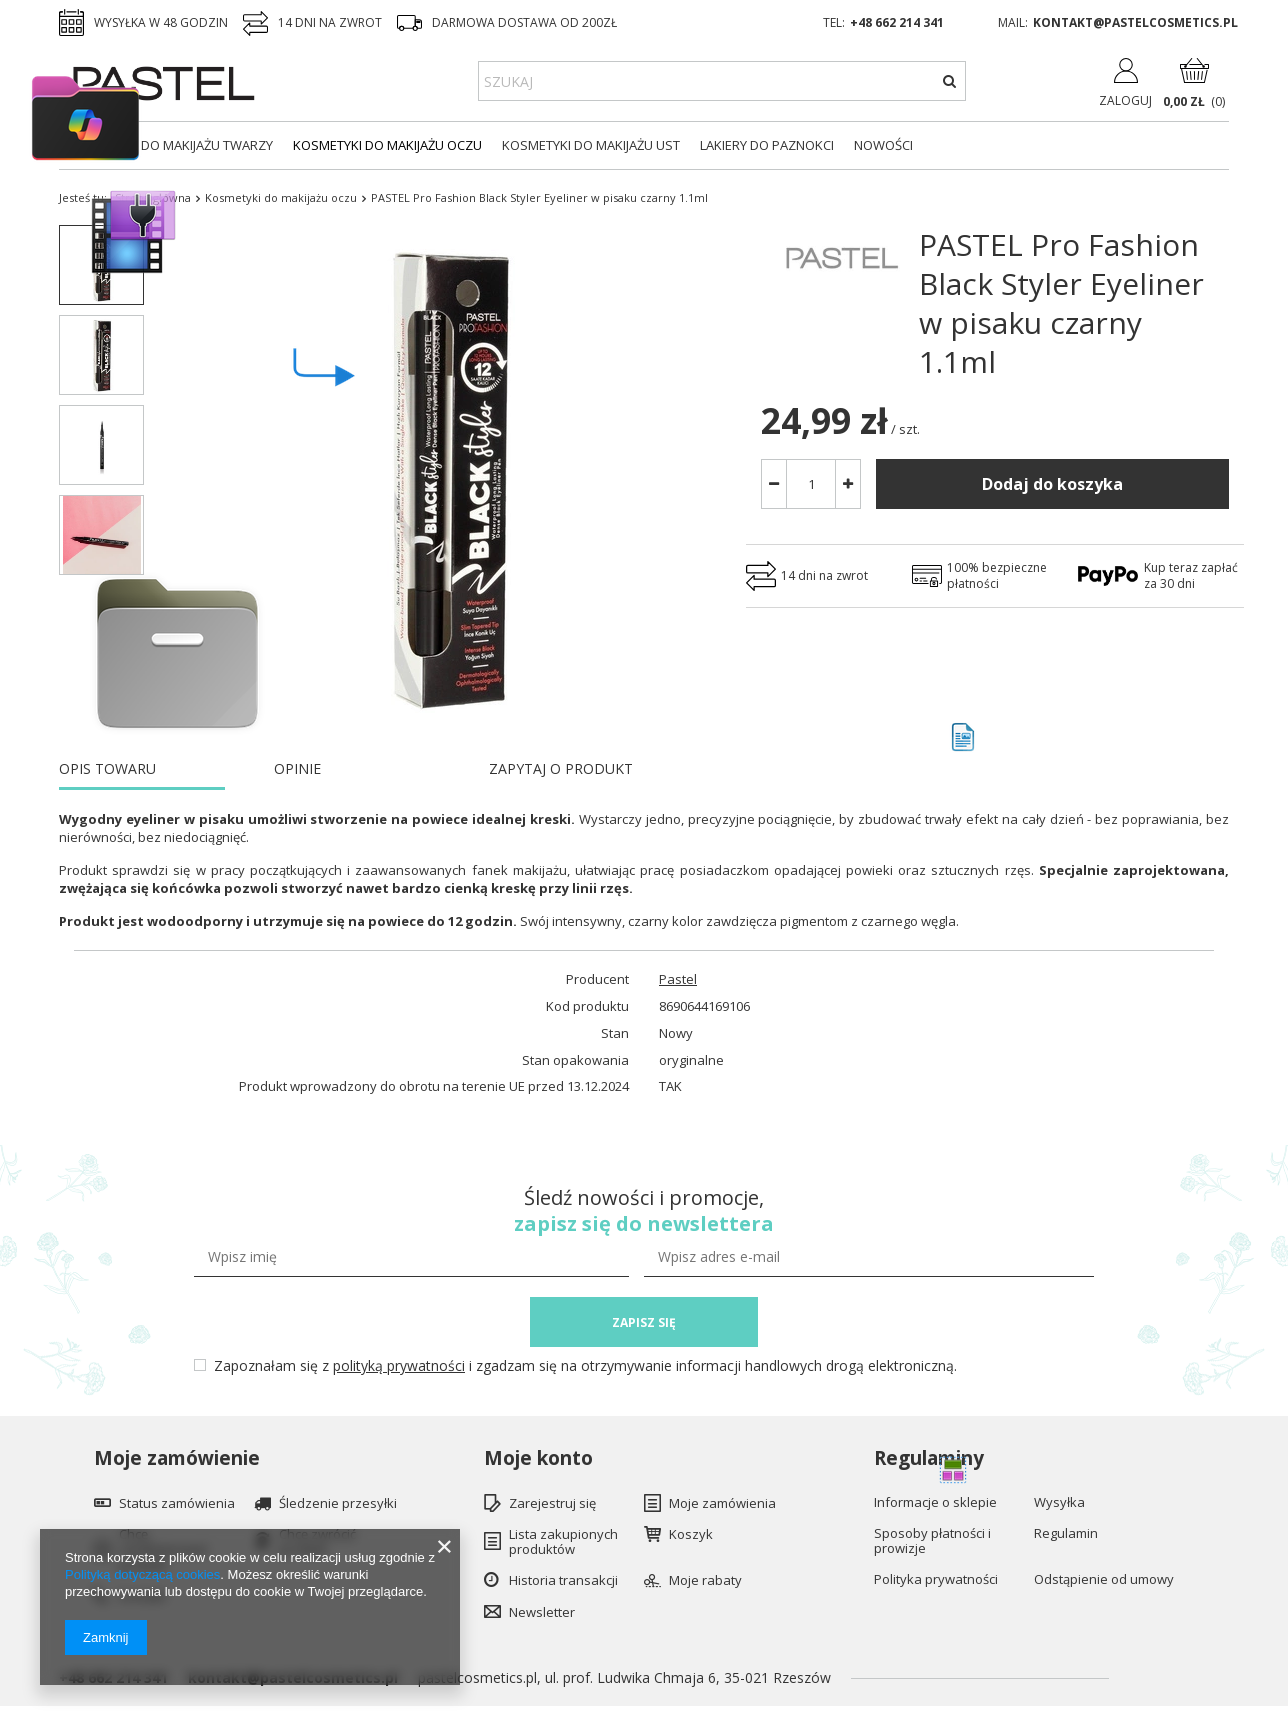 The width and height of the screenshot is (1288, 1725). I want to click on access third-party video filters or plugins, so click(133, 231).